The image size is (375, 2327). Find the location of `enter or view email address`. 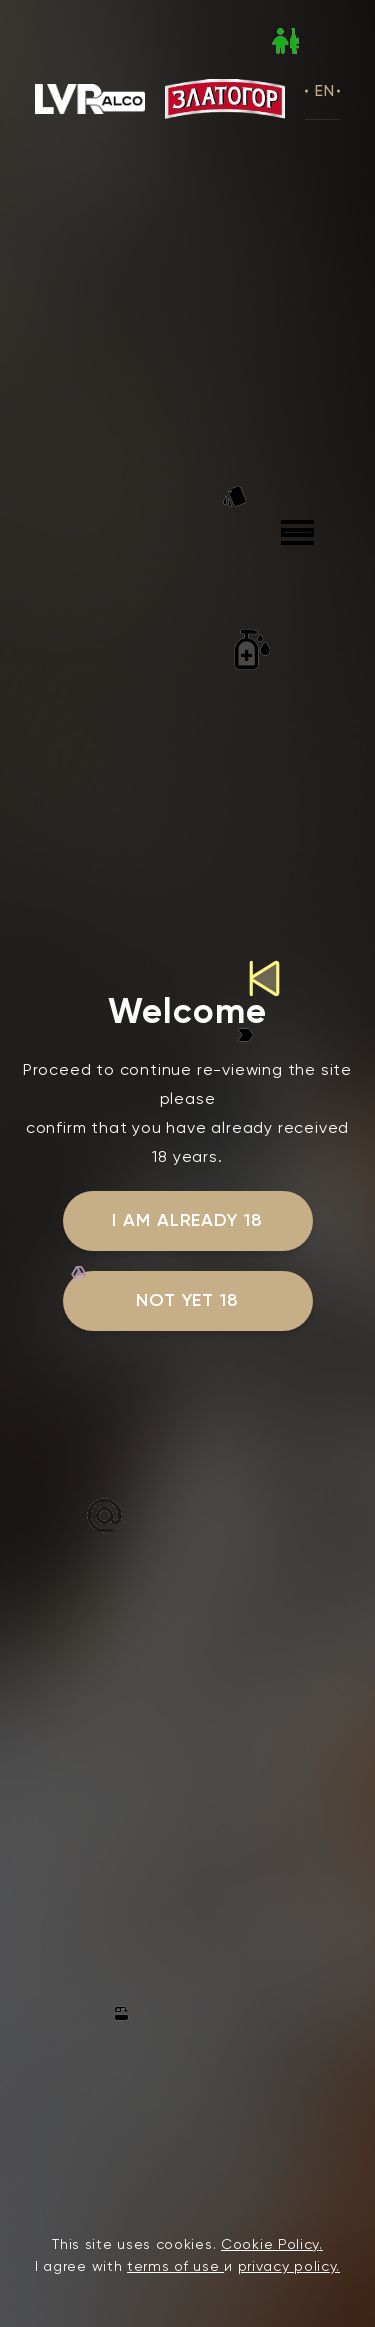

enter or view email address is located at coordinates (104, 1515).